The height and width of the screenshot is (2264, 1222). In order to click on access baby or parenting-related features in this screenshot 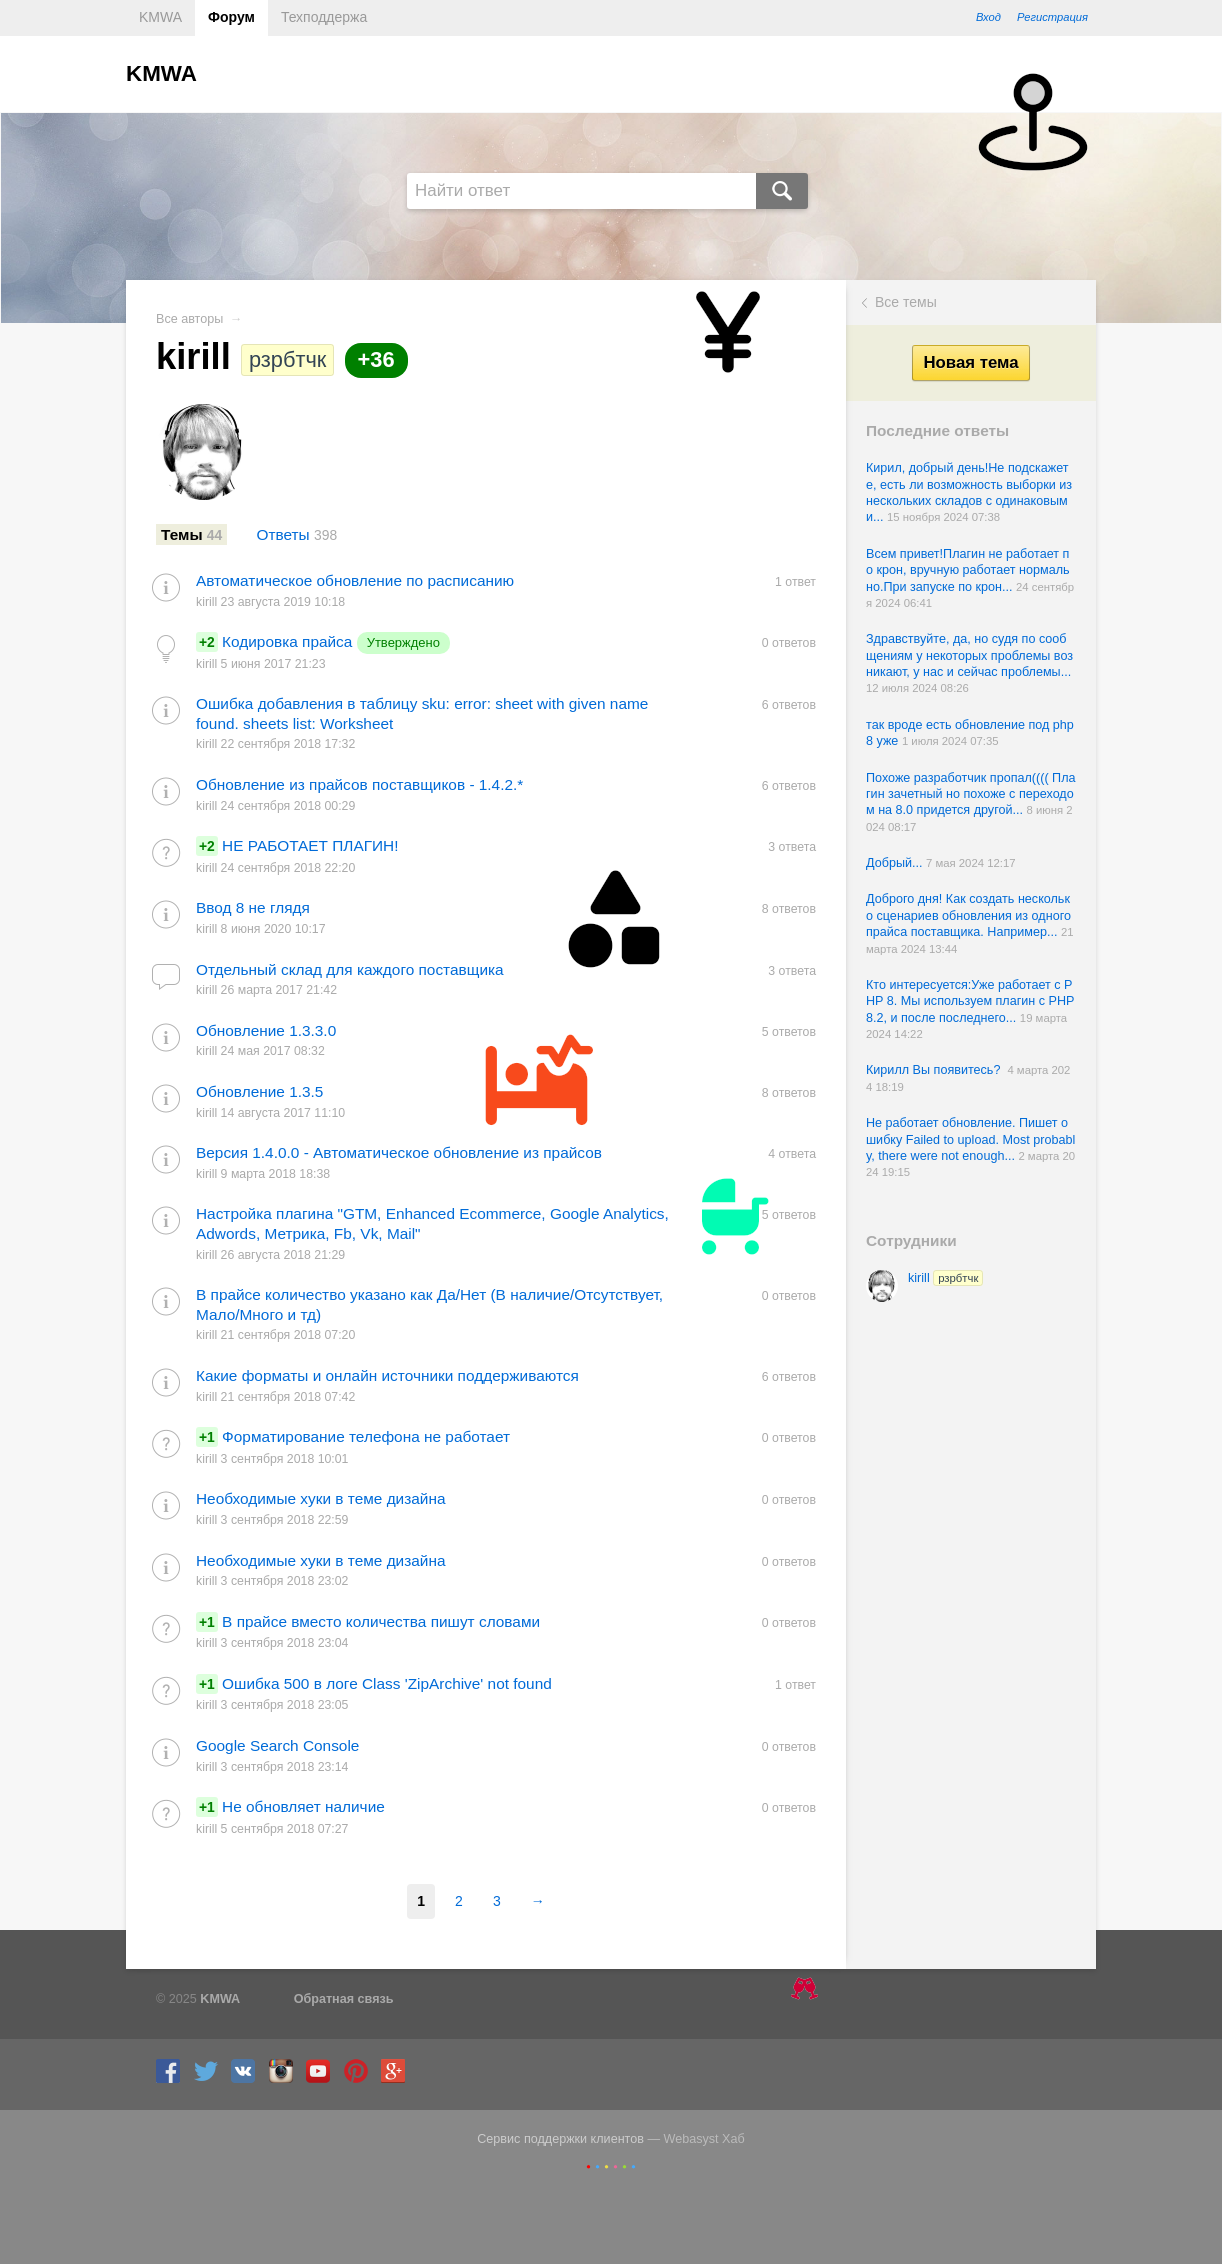, I will do `click(730, 1216)`.